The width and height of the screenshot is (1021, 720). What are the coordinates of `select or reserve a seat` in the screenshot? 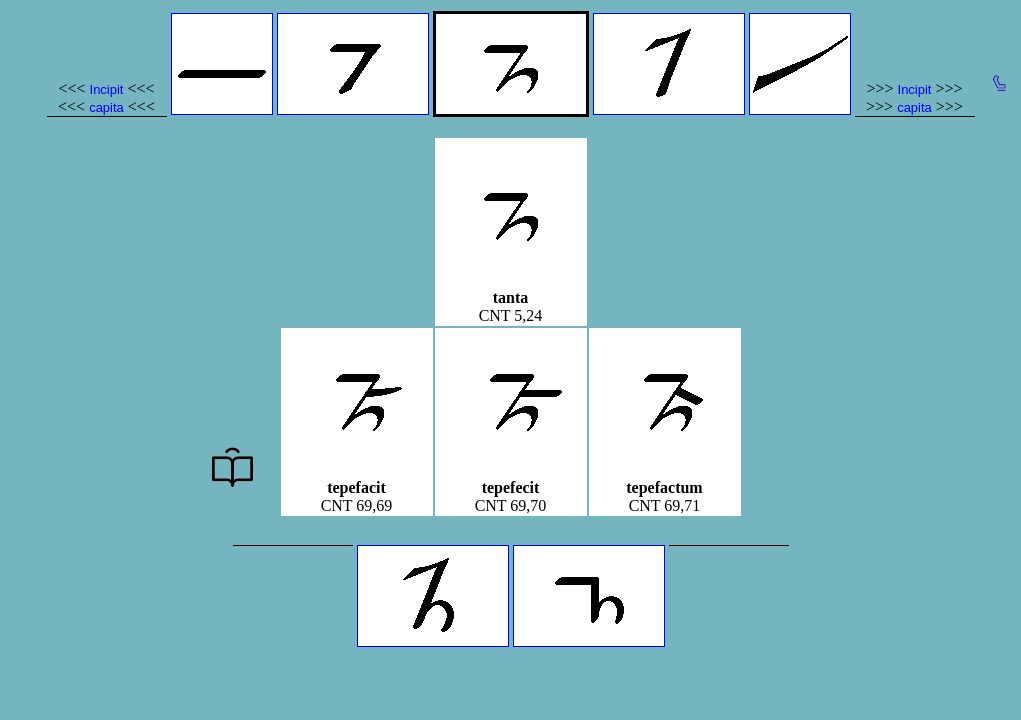 It's located at (999, 83).